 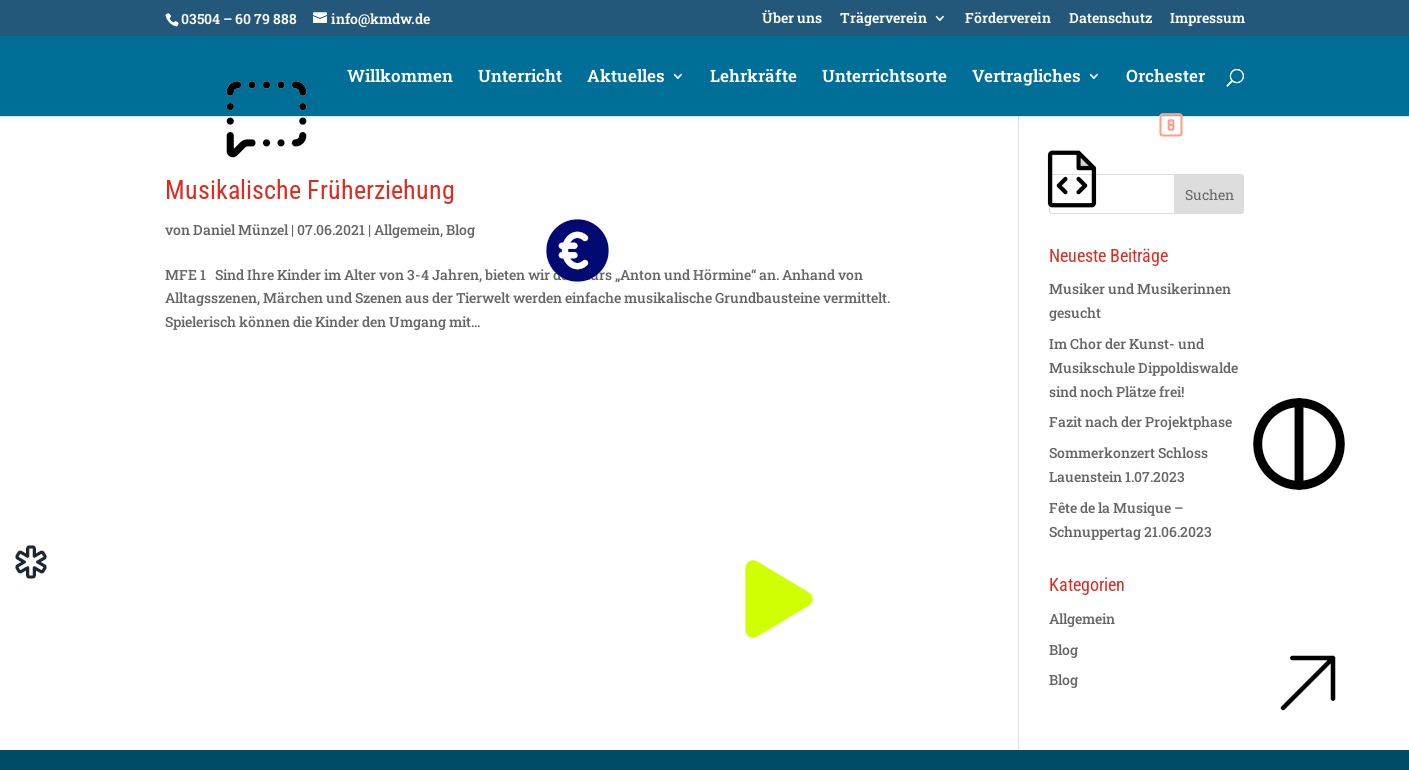 I want to click on compose a draft message, so click(x=266, y=117).